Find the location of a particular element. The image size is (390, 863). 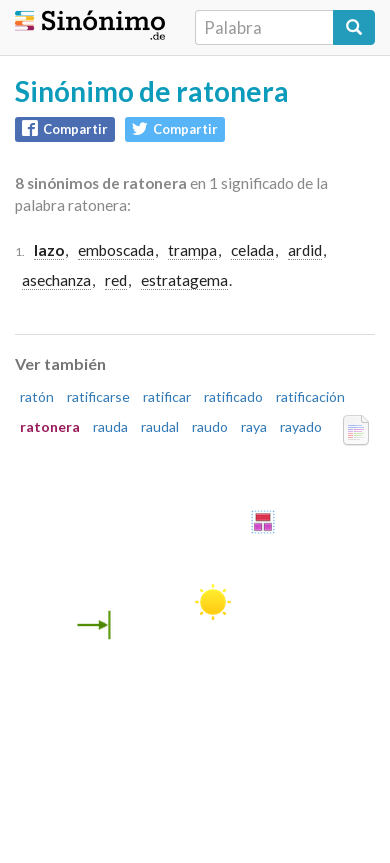

select all items in the current view is located at coordinates (263, 522).